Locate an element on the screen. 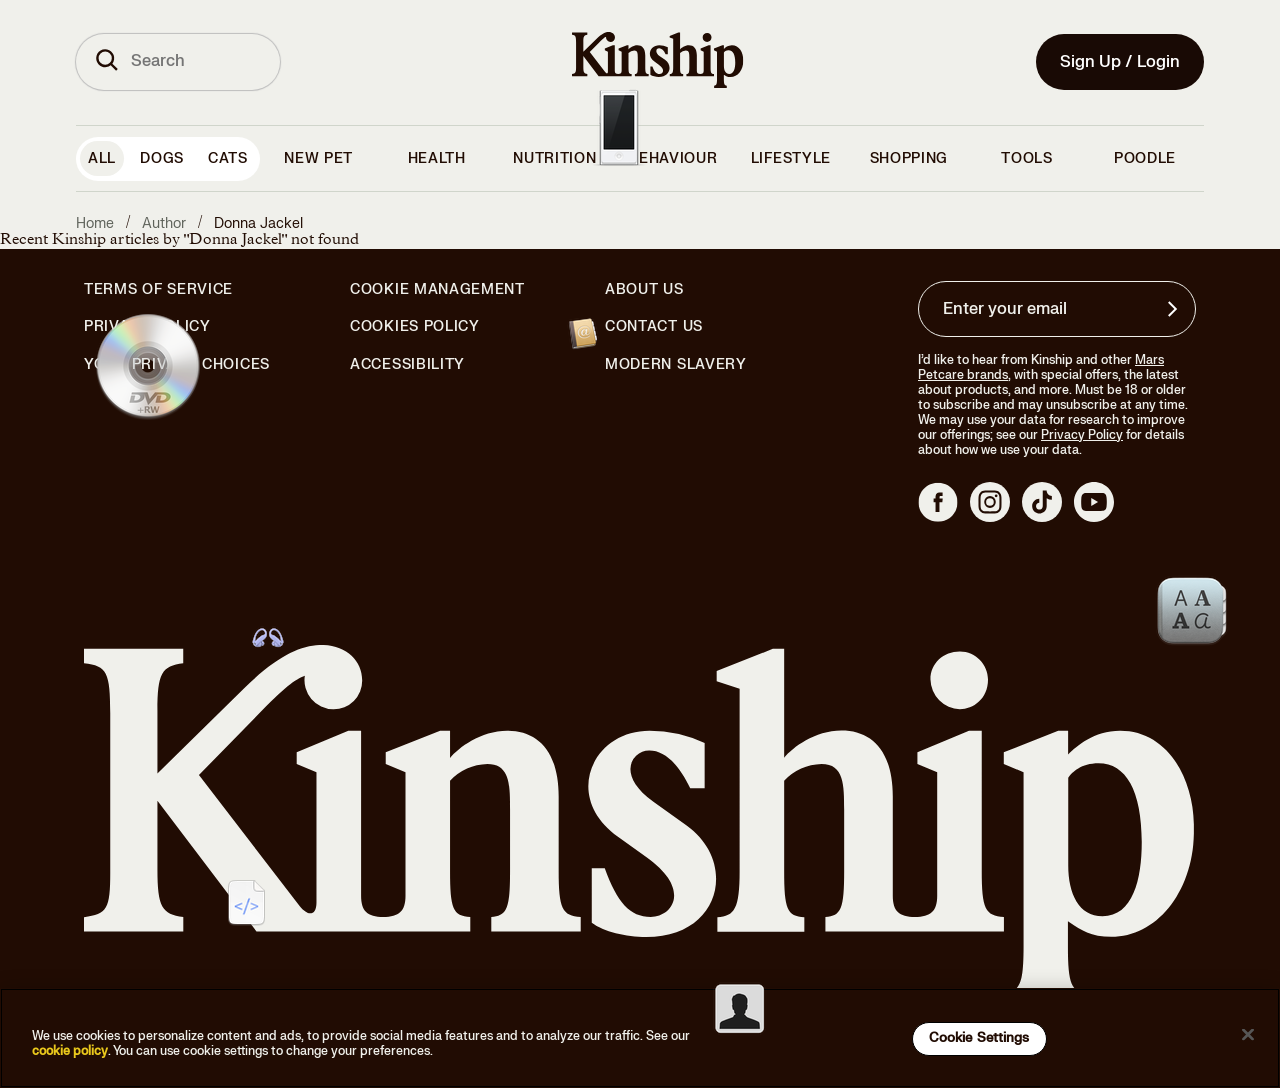 Image resolution: width=1280 pixels, height=1088 pixels. open contacts or address book is located at coordinates (583, 334).